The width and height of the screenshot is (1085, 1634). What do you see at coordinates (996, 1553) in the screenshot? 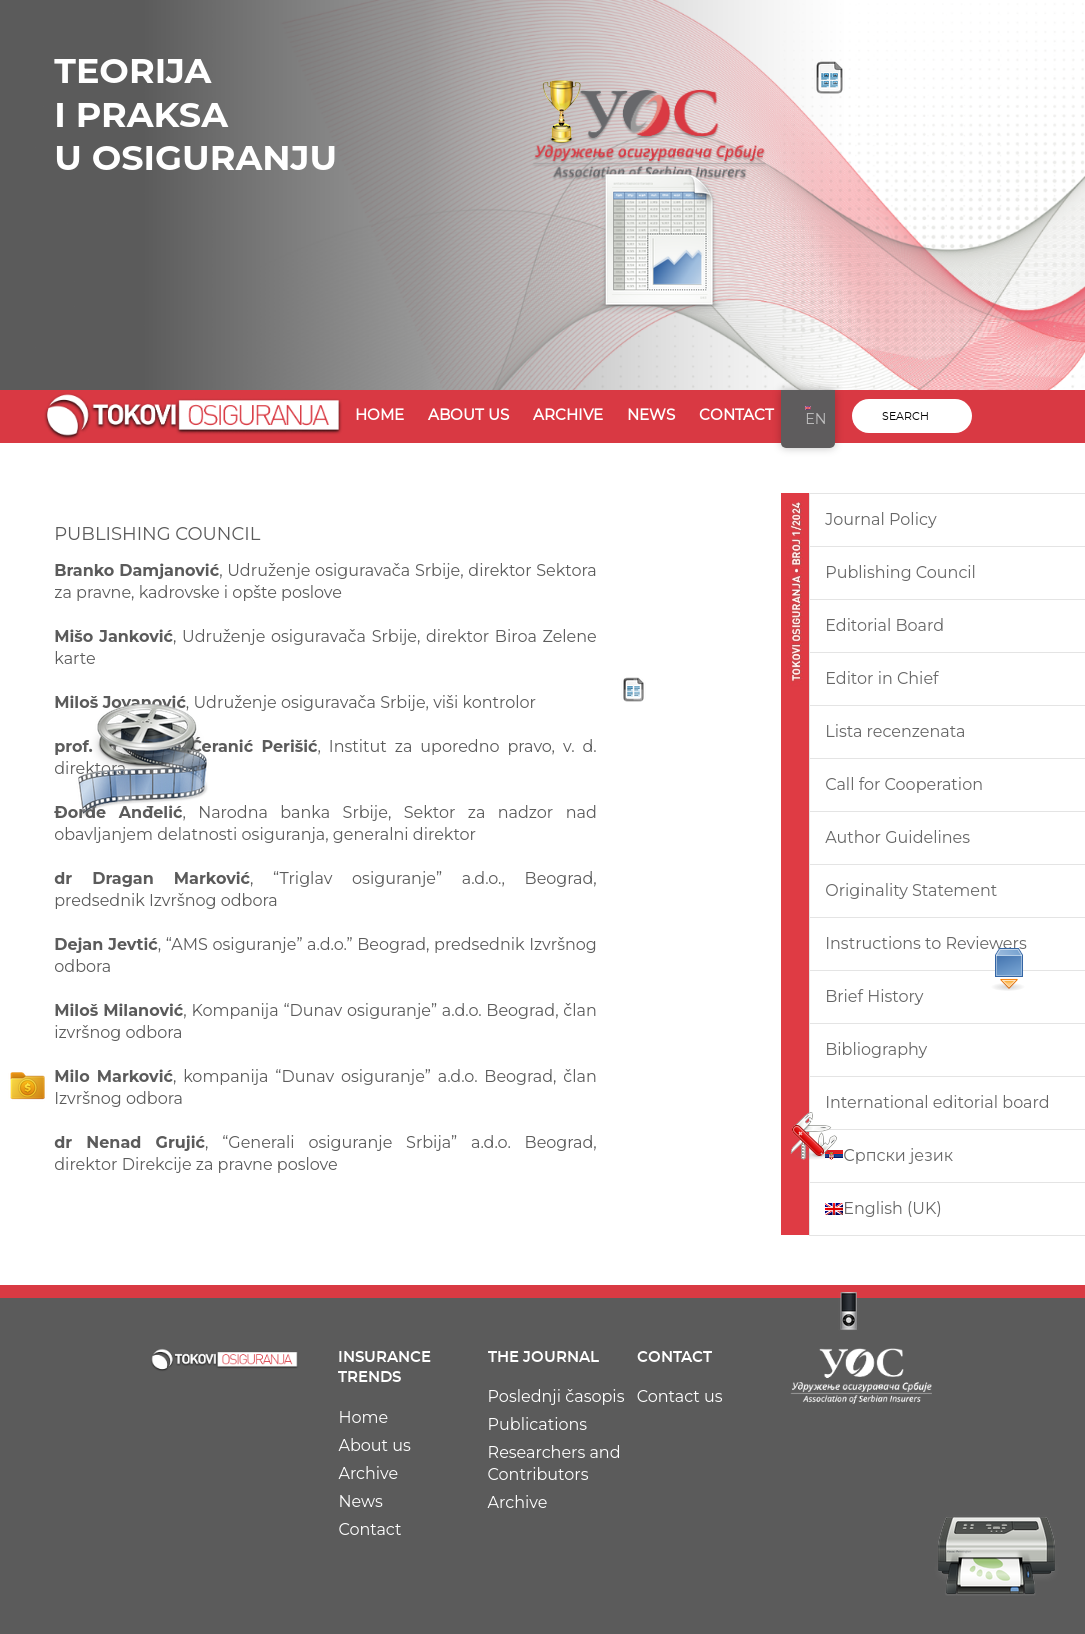
I see `print the current document` at bounding box center [996, 1553].